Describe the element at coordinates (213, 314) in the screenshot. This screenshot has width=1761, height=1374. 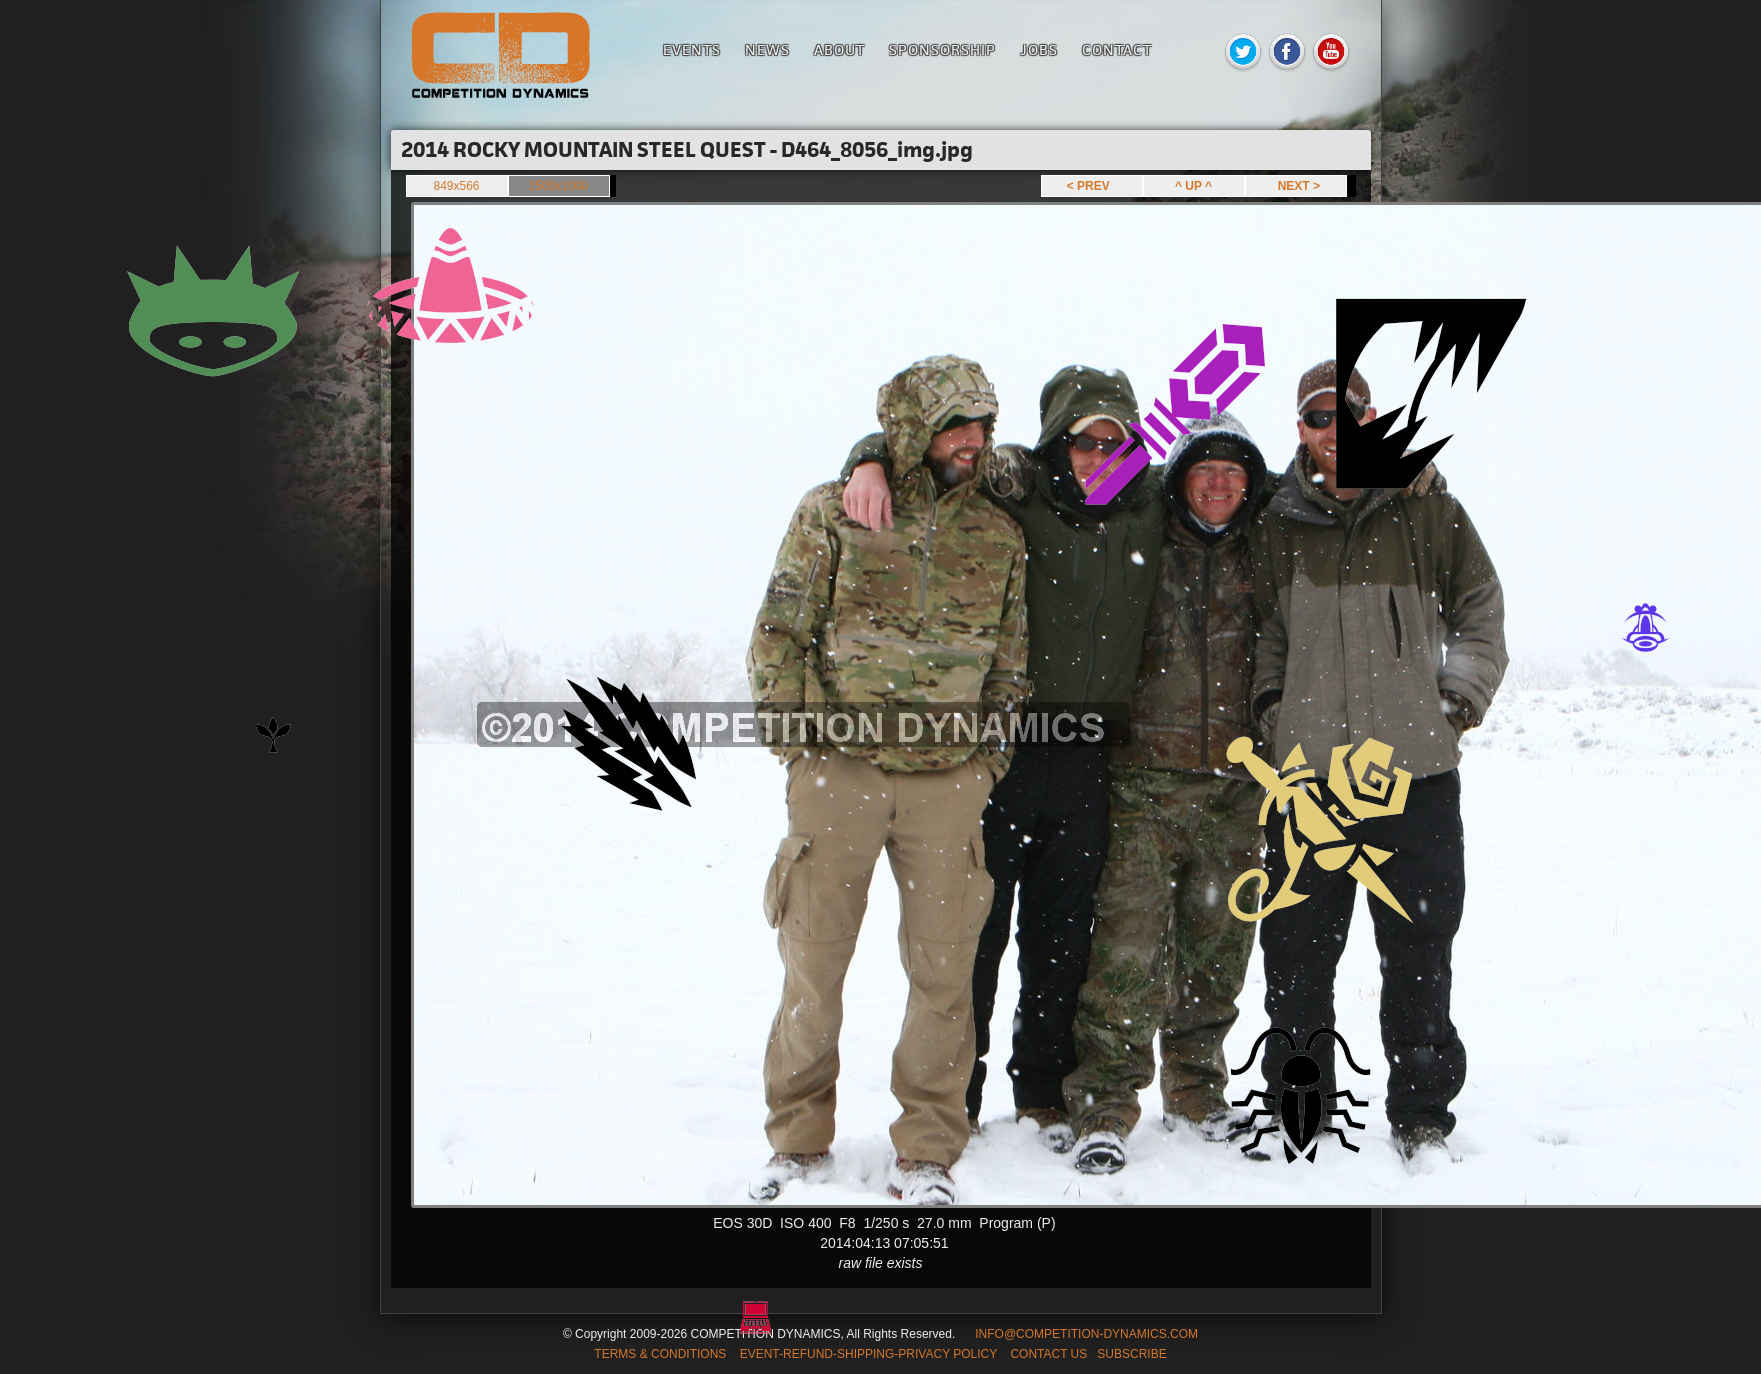
I see `activate defense or shield ability` at that location.